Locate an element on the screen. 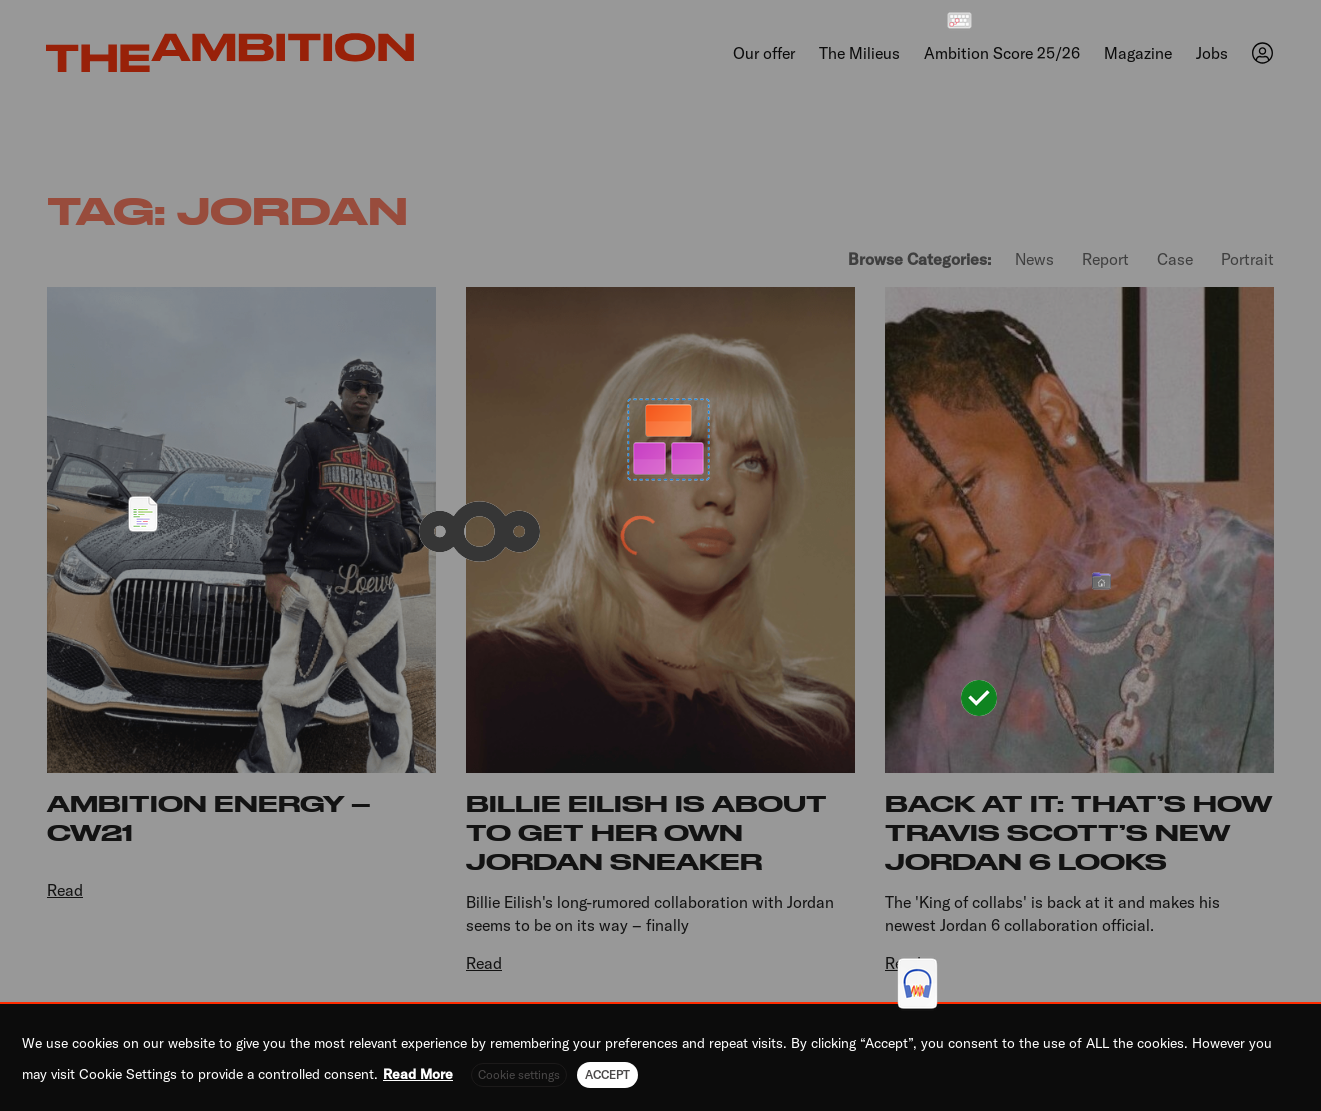 Image resolution: width=1321 pixels, height=1111 pixels. select all items in the current view is located at coordinates (668, 439).